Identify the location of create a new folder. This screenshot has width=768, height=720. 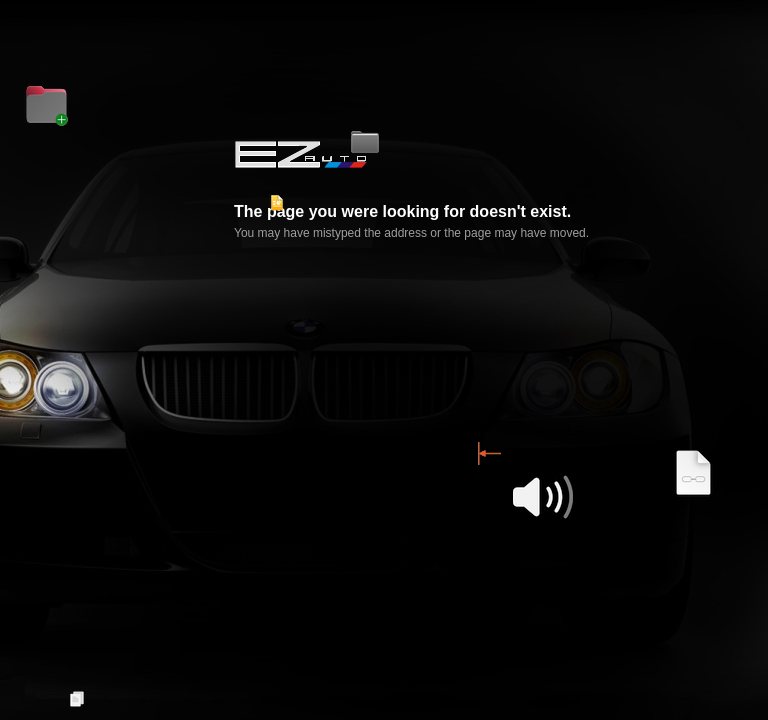
(46, 104).